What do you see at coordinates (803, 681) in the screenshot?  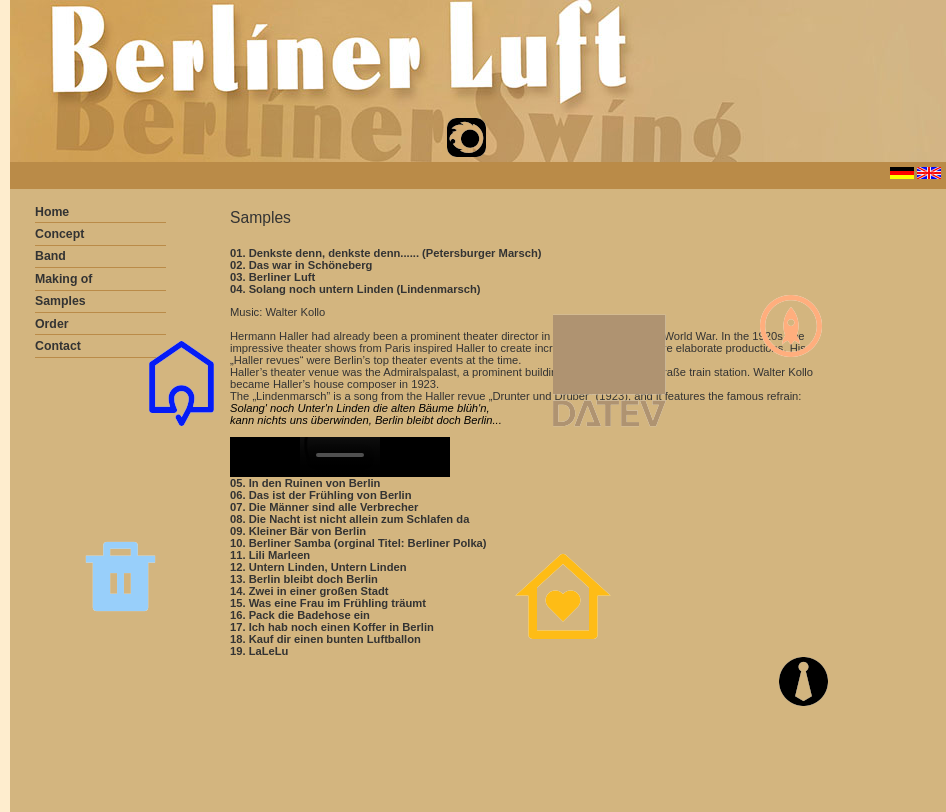 I see `mainwp logo` at bounding box center [803, 681].